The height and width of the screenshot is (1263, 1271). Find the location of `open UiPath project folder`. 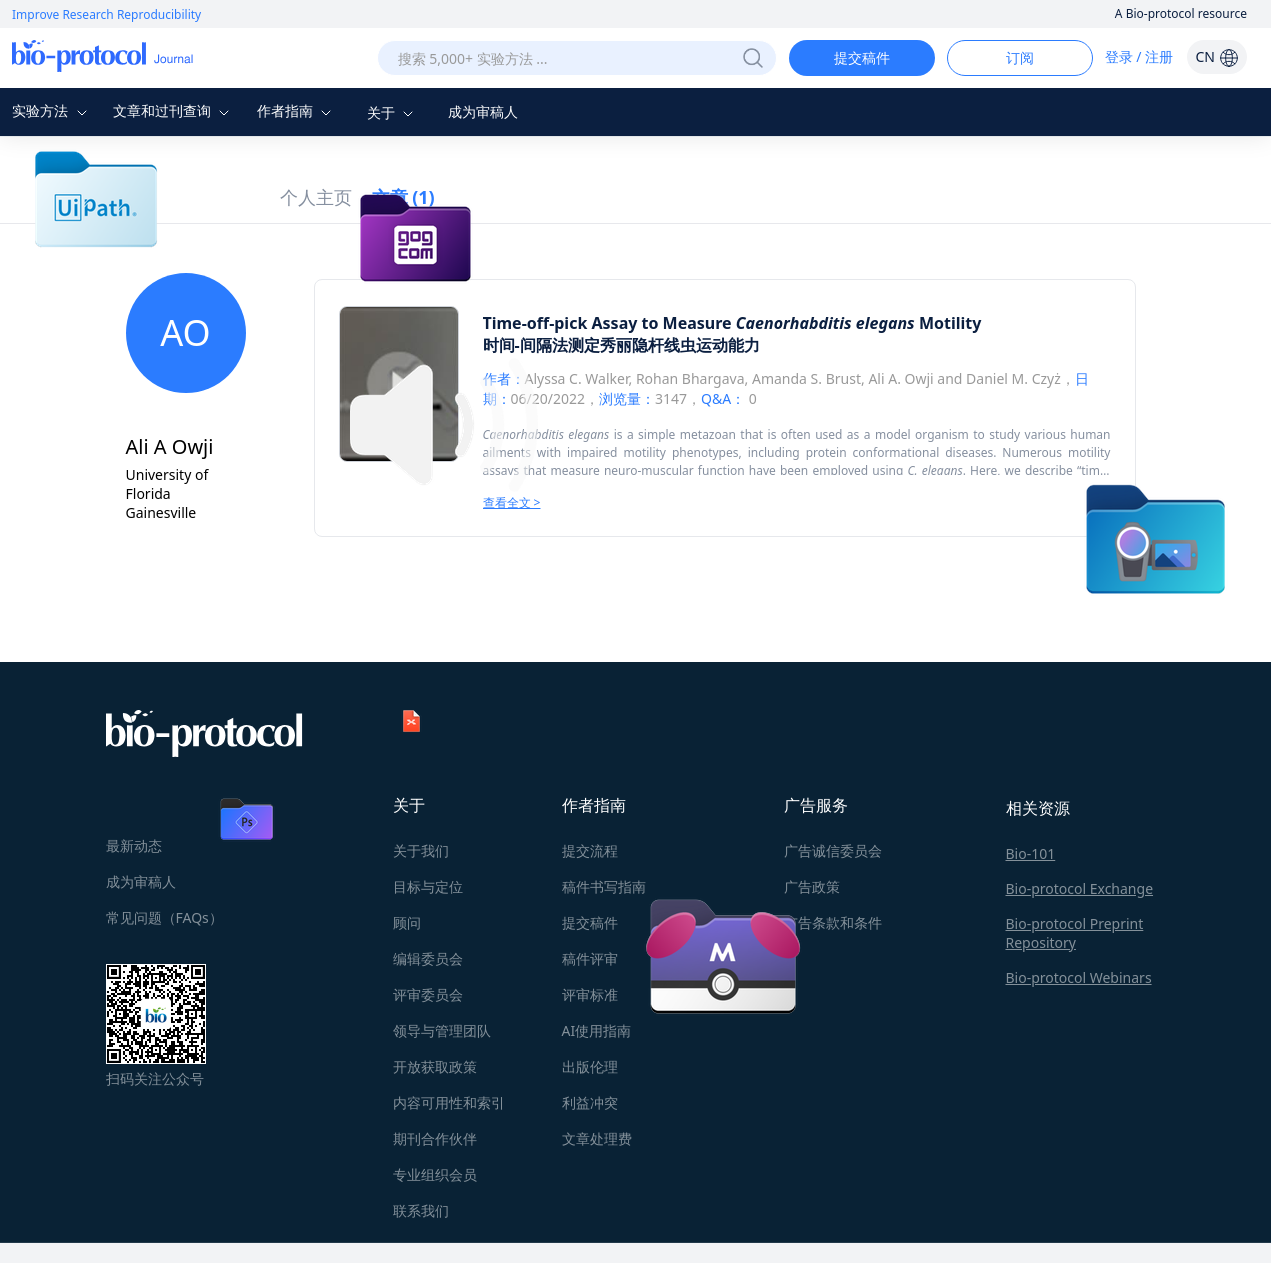

open UiPath project folder is located at coordinates (95, 202).